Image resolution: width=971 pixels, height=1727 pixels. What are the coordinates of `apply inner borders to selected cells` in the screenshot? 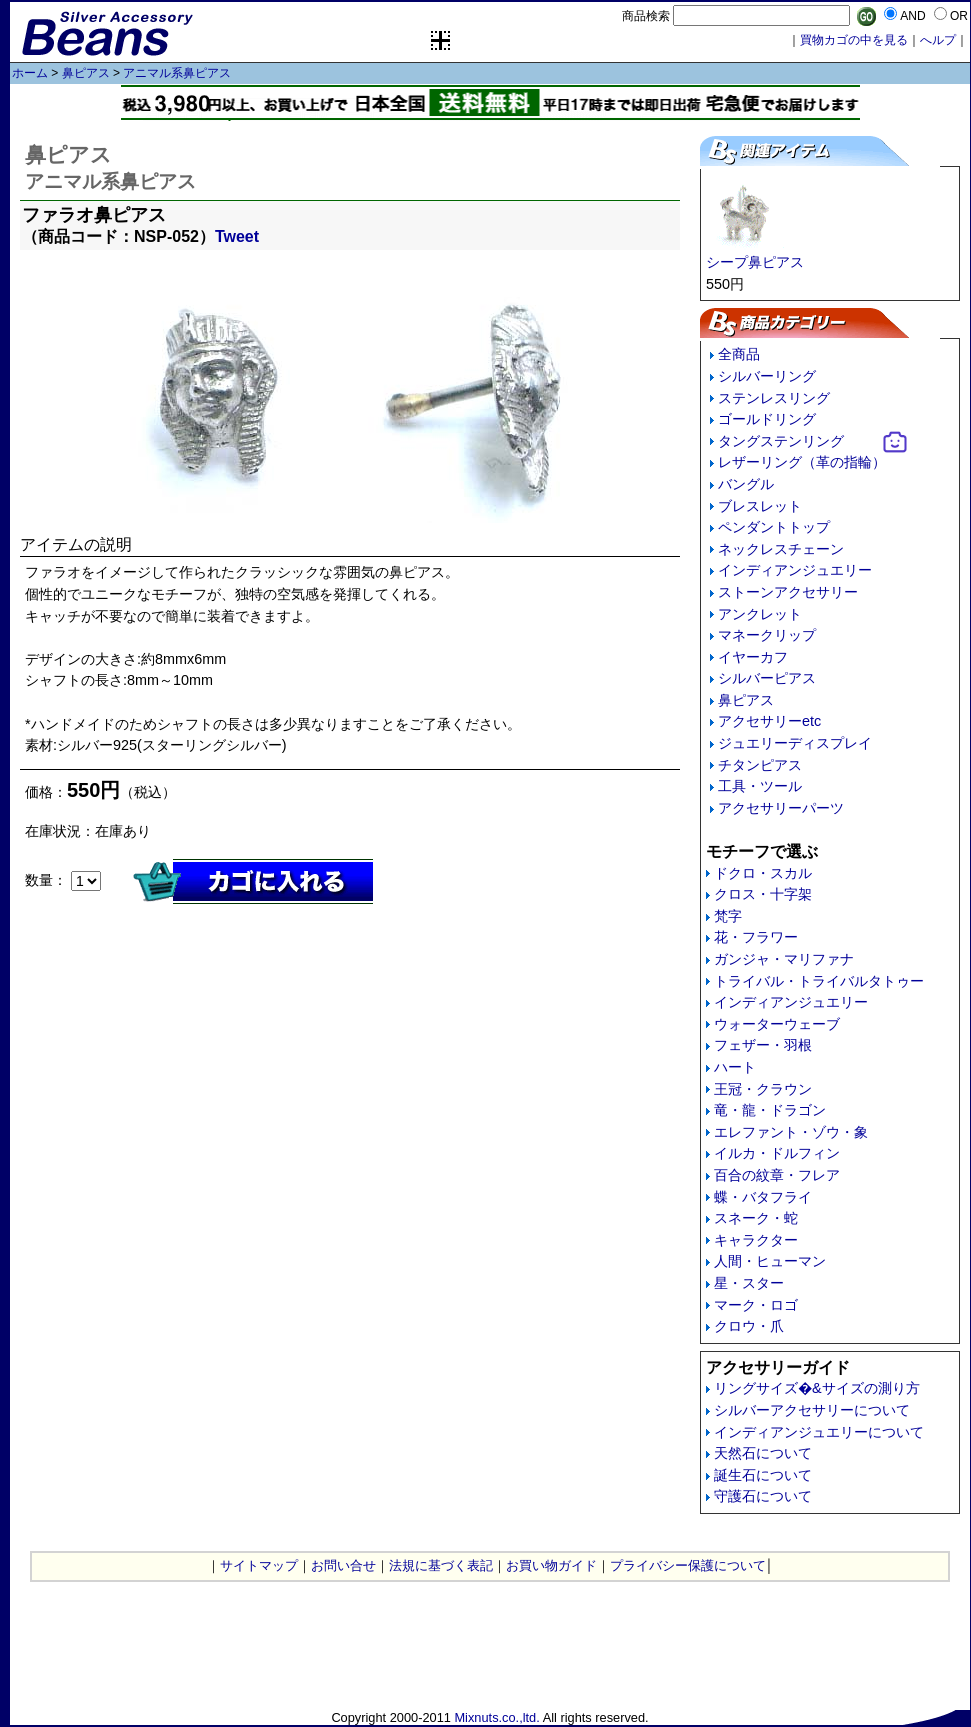 It's located at (440, 40).